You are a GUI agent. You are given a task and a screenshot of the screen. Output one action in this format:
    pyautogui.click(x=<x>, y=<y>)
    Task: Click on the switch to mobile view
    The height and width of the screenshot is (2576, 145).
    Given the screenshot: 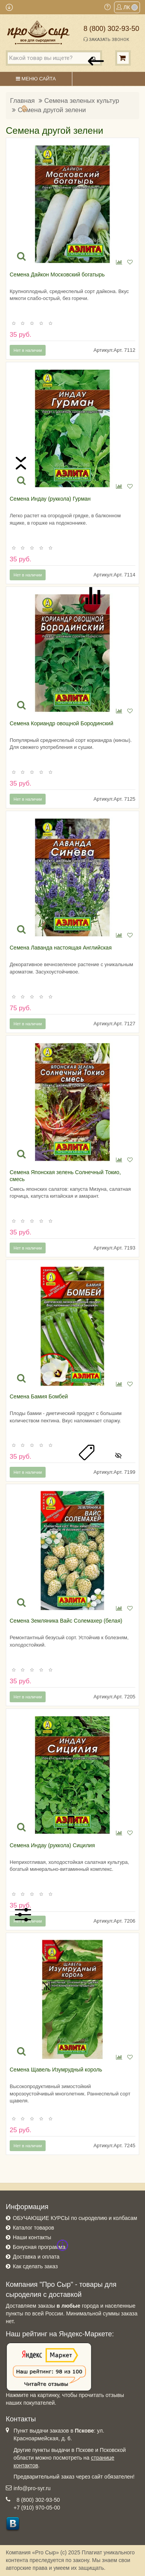 What is the action you would take?
    pyautogui.click(x=71, y=1822)
    